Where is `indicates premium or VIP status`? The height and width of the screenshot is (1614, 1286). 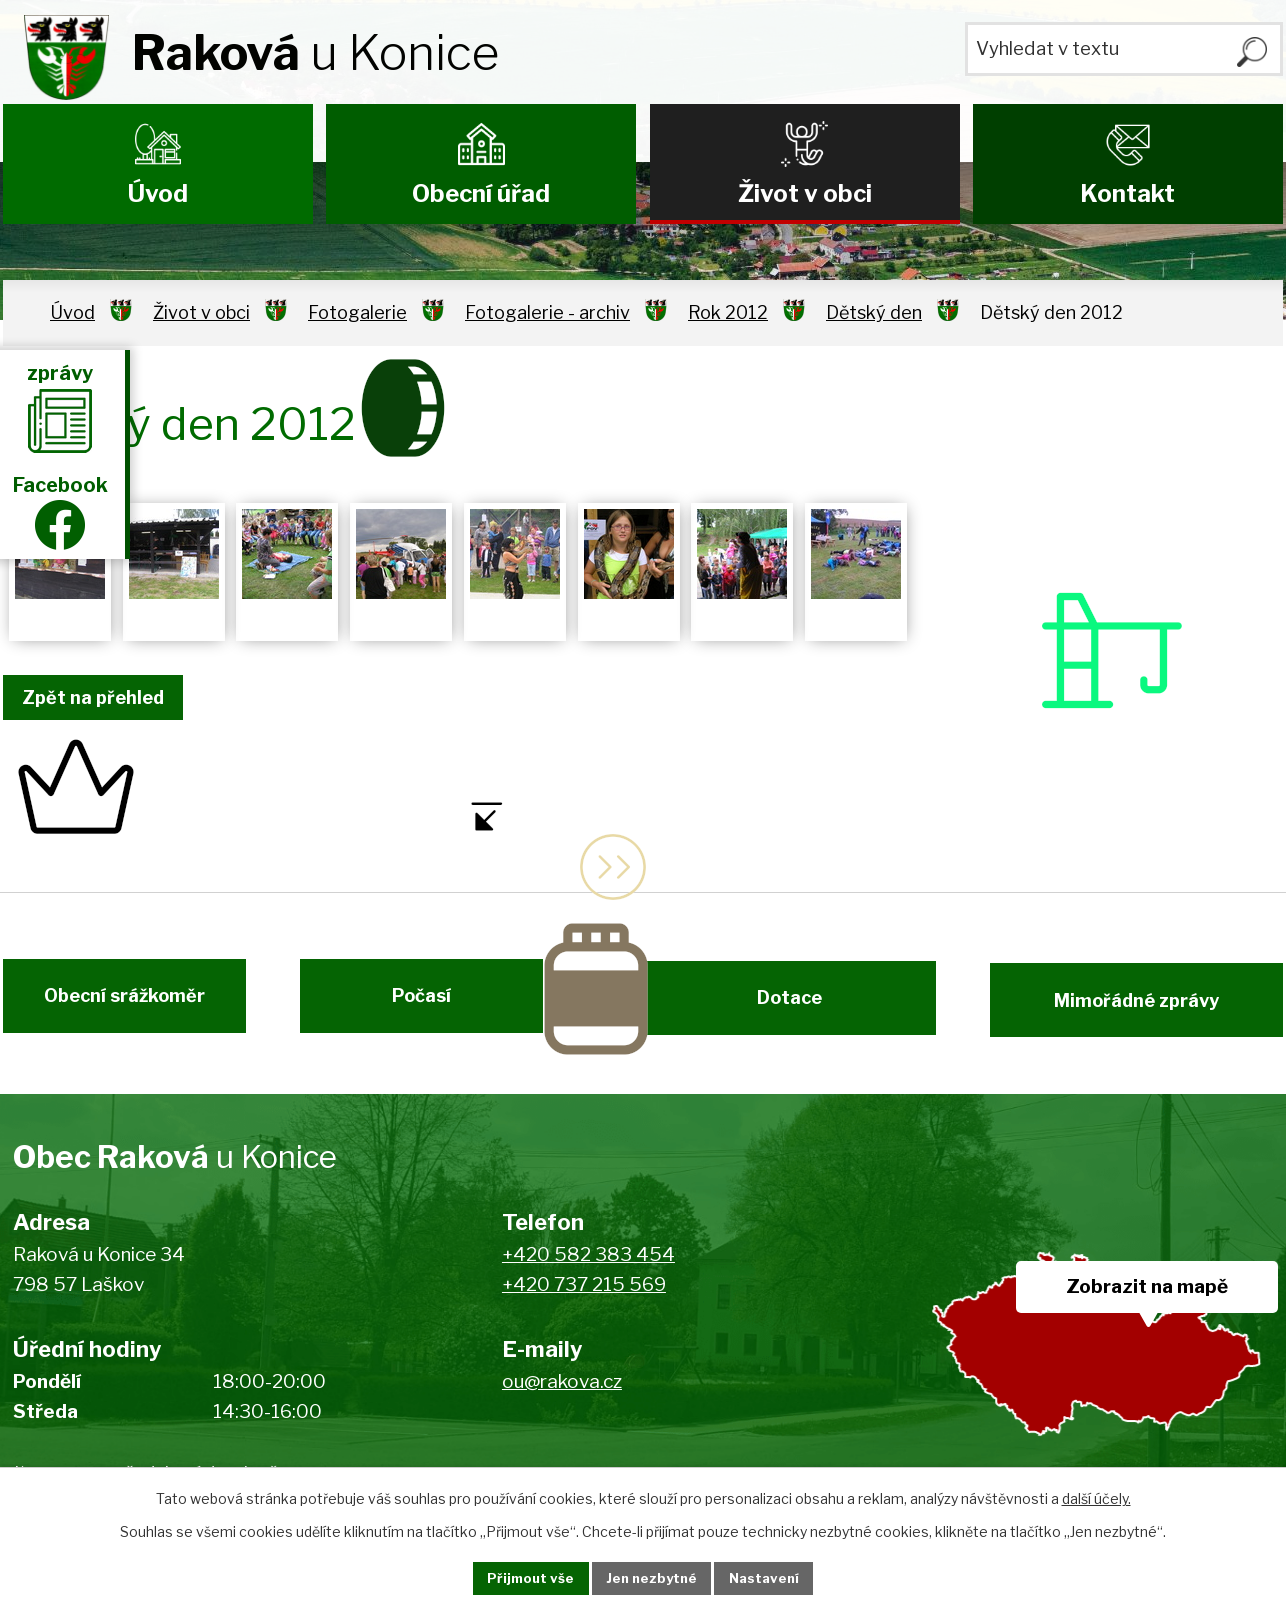 indicates premium or VIP status is located at coordinates (76, 793).